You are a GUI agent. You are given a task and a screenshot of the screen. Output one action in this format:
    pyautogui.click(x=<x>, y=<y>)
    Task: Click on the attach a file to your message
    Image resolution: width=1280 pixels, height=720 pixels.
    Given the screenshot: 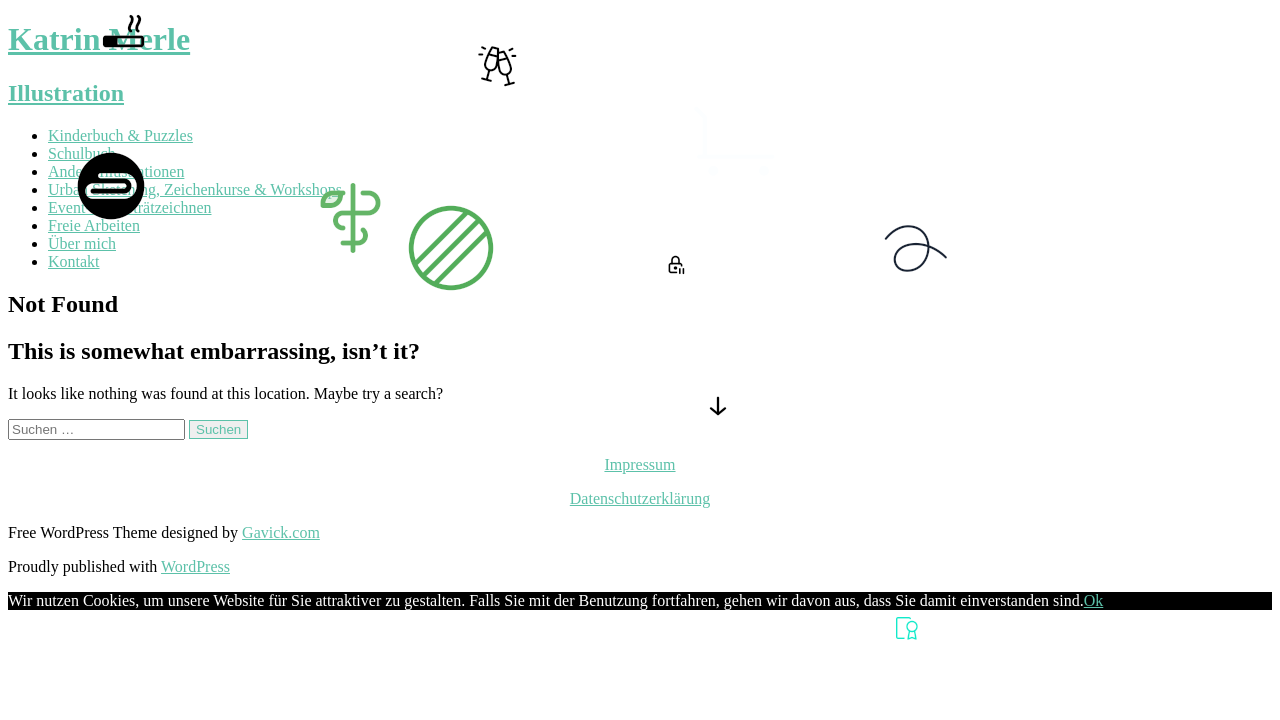 What is the action you would take?
    pyautogui.click(x=111, y=186)
    